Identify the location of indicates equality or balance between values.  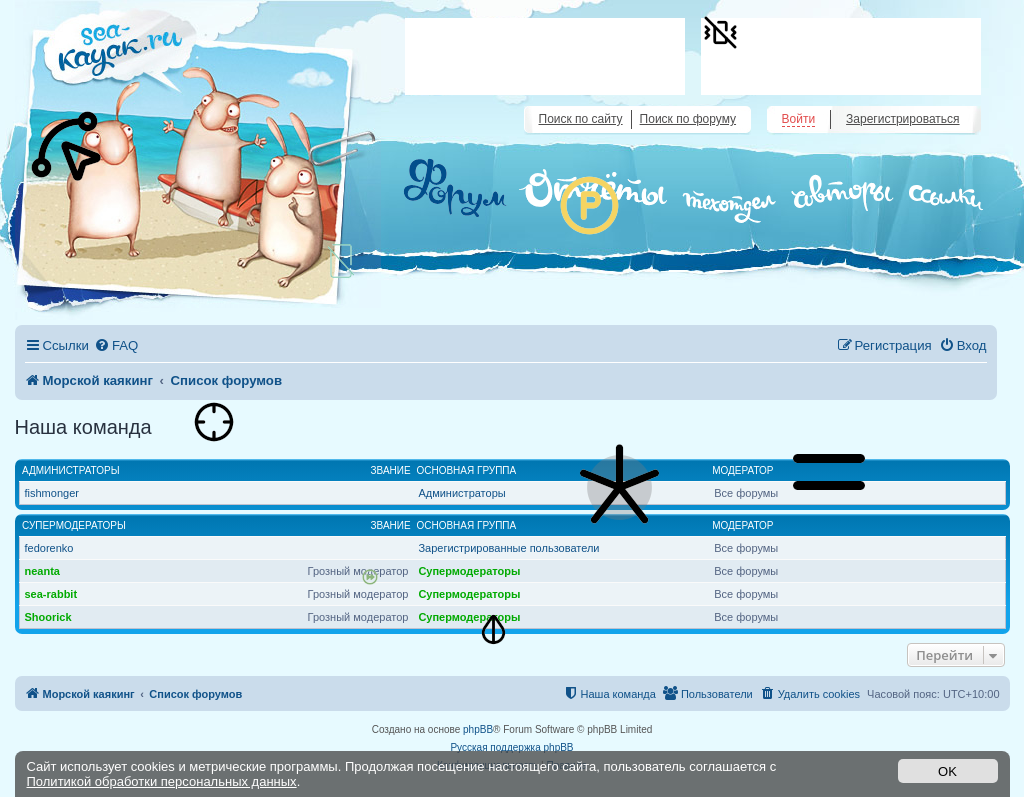
(829, 472).